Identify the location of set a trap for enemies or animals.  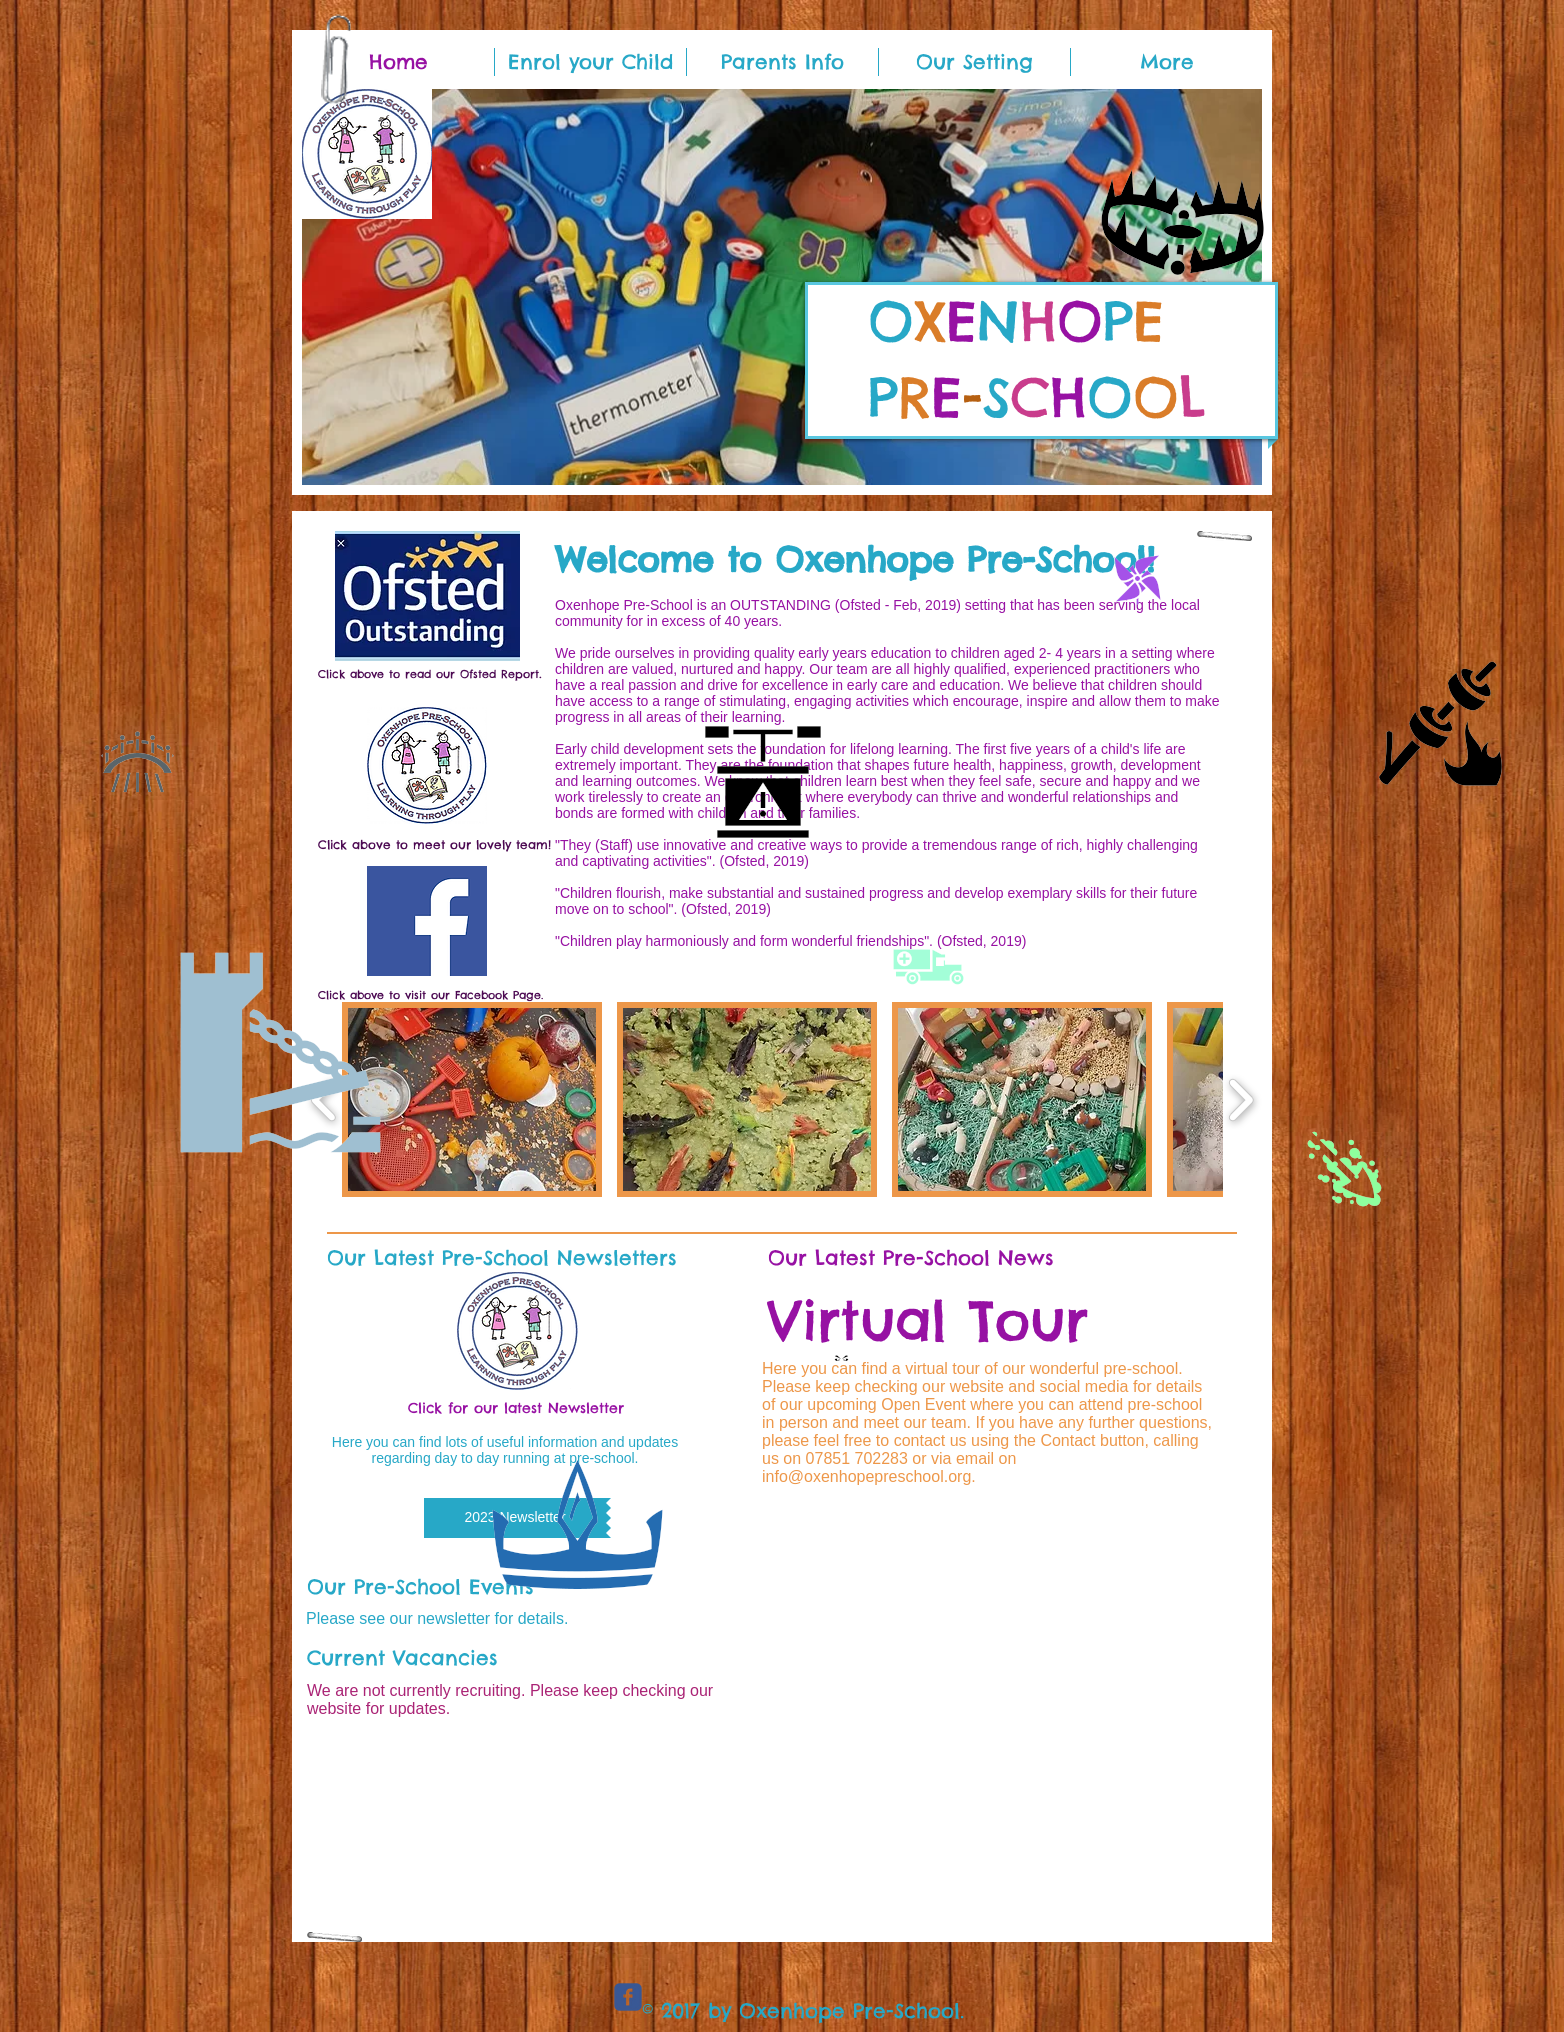
(1183, 218).